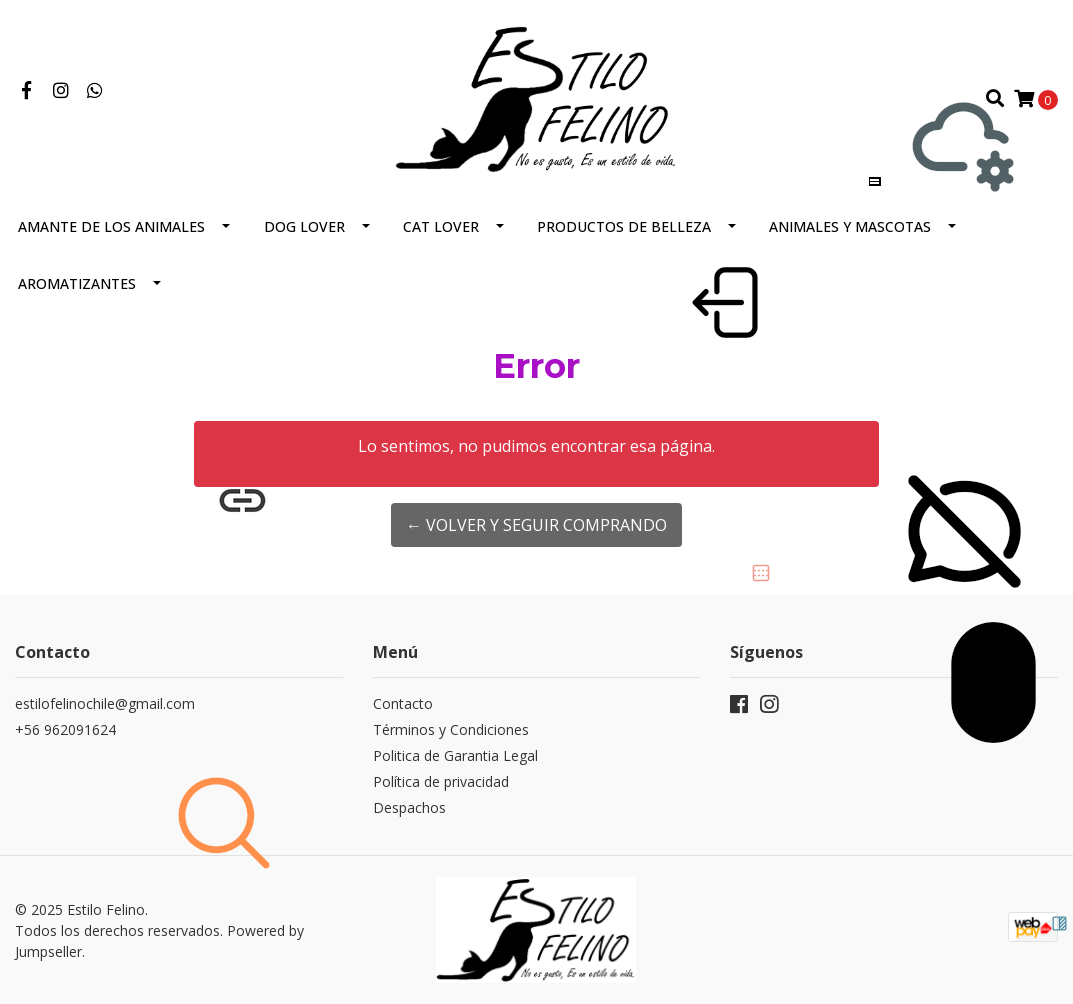 Image resolution: width=1073 pixels, height=1004 pixels. What do you see at coordinates (964, 531) in the screenshot?
I see `messaging is disabled or unavailable` at bounding box center [964, 531].